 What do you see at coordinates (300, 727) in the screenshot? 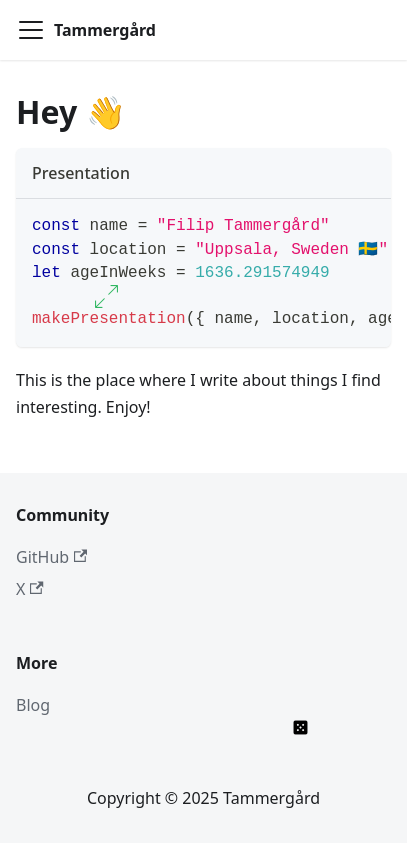
I see `roll dice or randomize selection` at bounding box center [300, 727].